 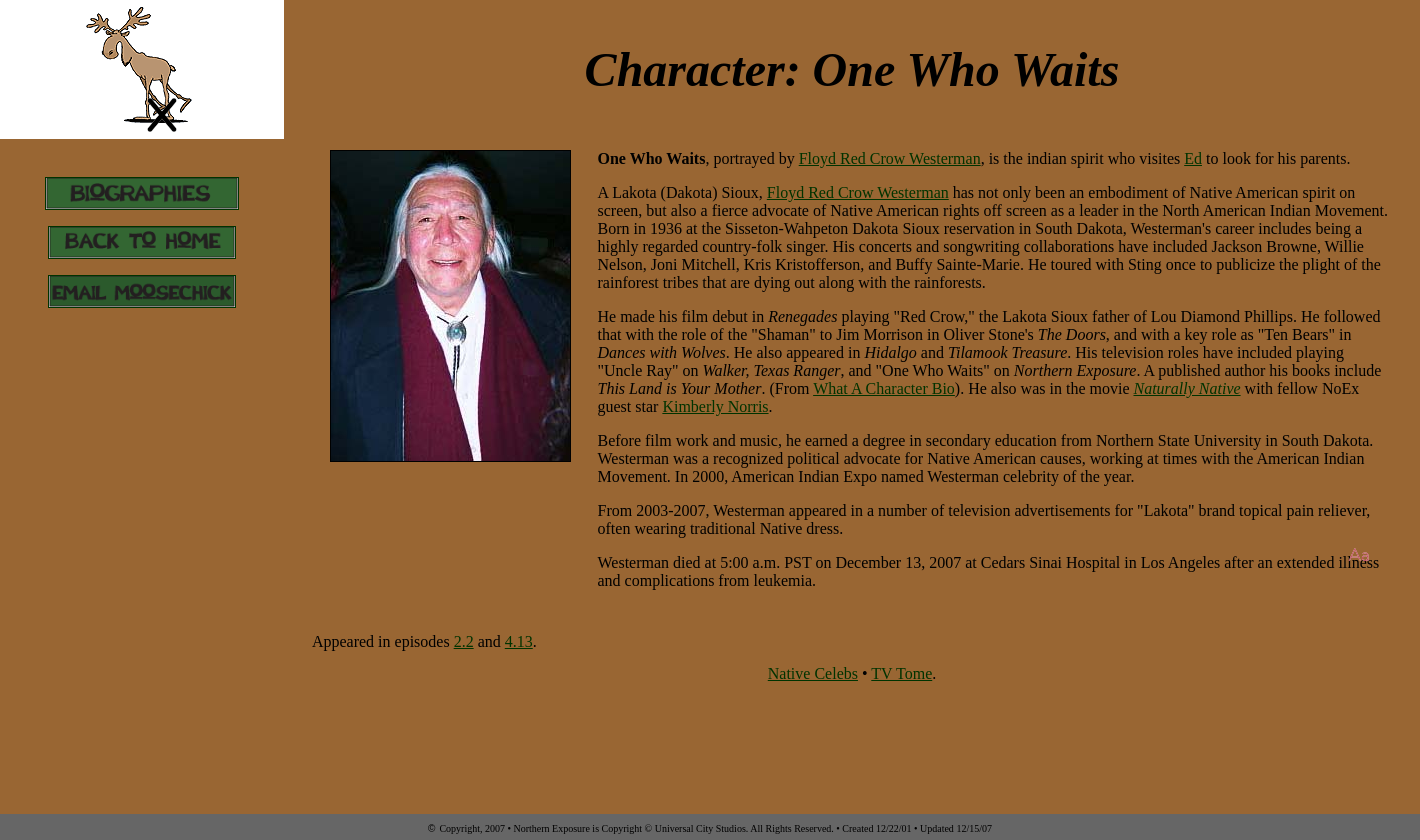 I want to click on close or dismiss a dialog, so click(x=162, y=115).